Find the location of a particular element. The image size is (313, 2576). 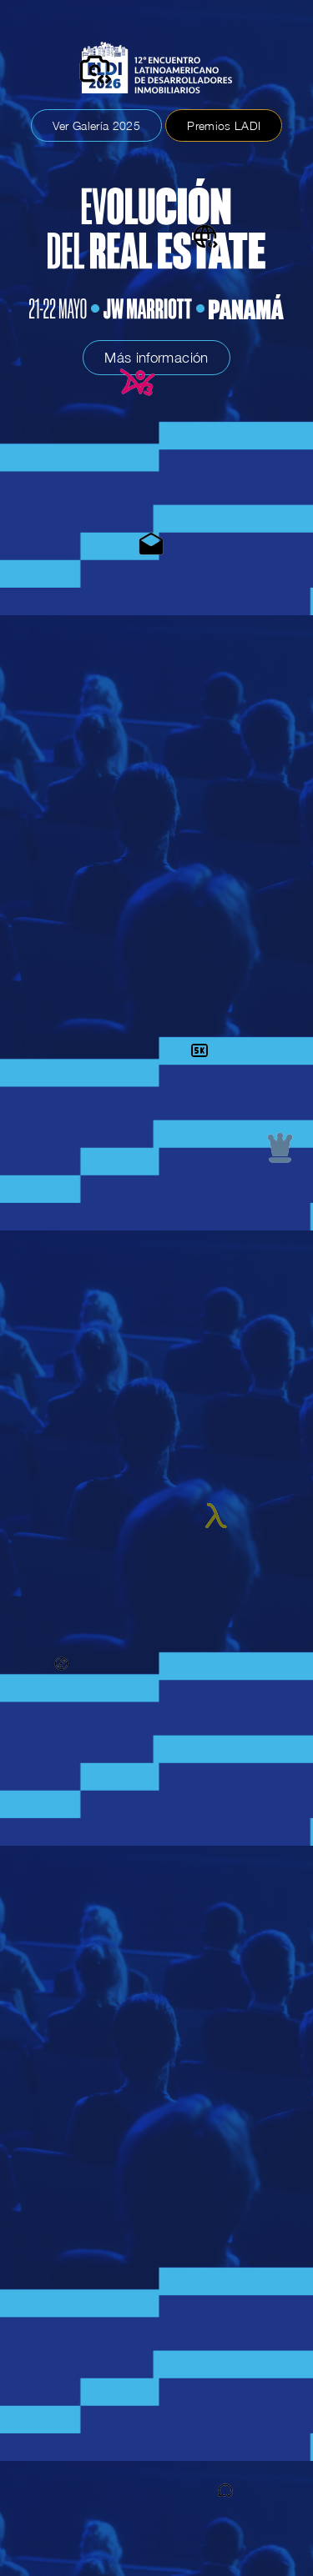

access lambda or serverless function settings is located at coordinates (215, 1516).